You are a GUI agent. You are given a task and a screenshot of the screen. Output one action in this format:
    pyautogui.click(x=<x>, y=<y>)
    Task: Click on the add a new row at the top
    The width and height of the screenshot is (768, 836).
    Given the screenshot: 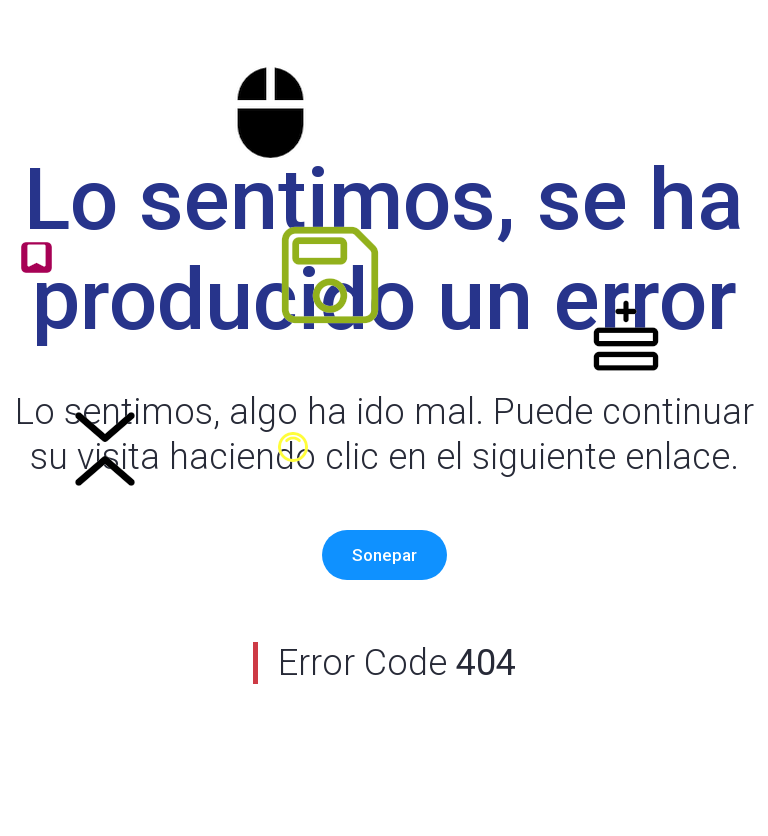 What is the action you would take?
    pyautogui.click(x=626, y=341)
    